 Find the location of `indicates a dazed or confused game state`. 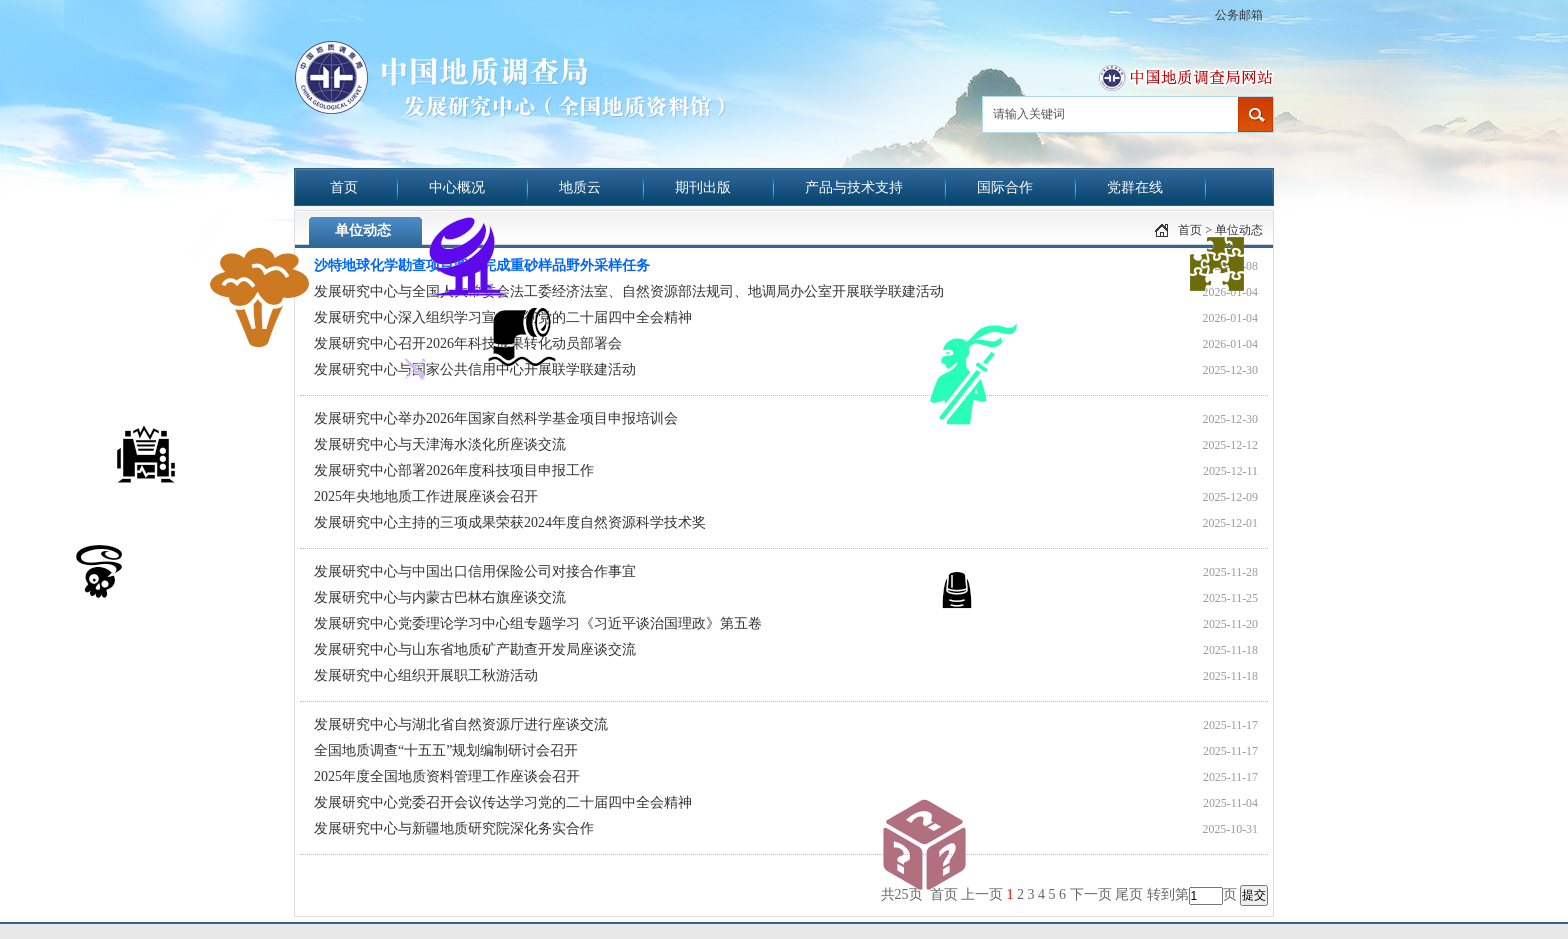

indicates a dazed or confused game state is located at coordinates (100, 571).